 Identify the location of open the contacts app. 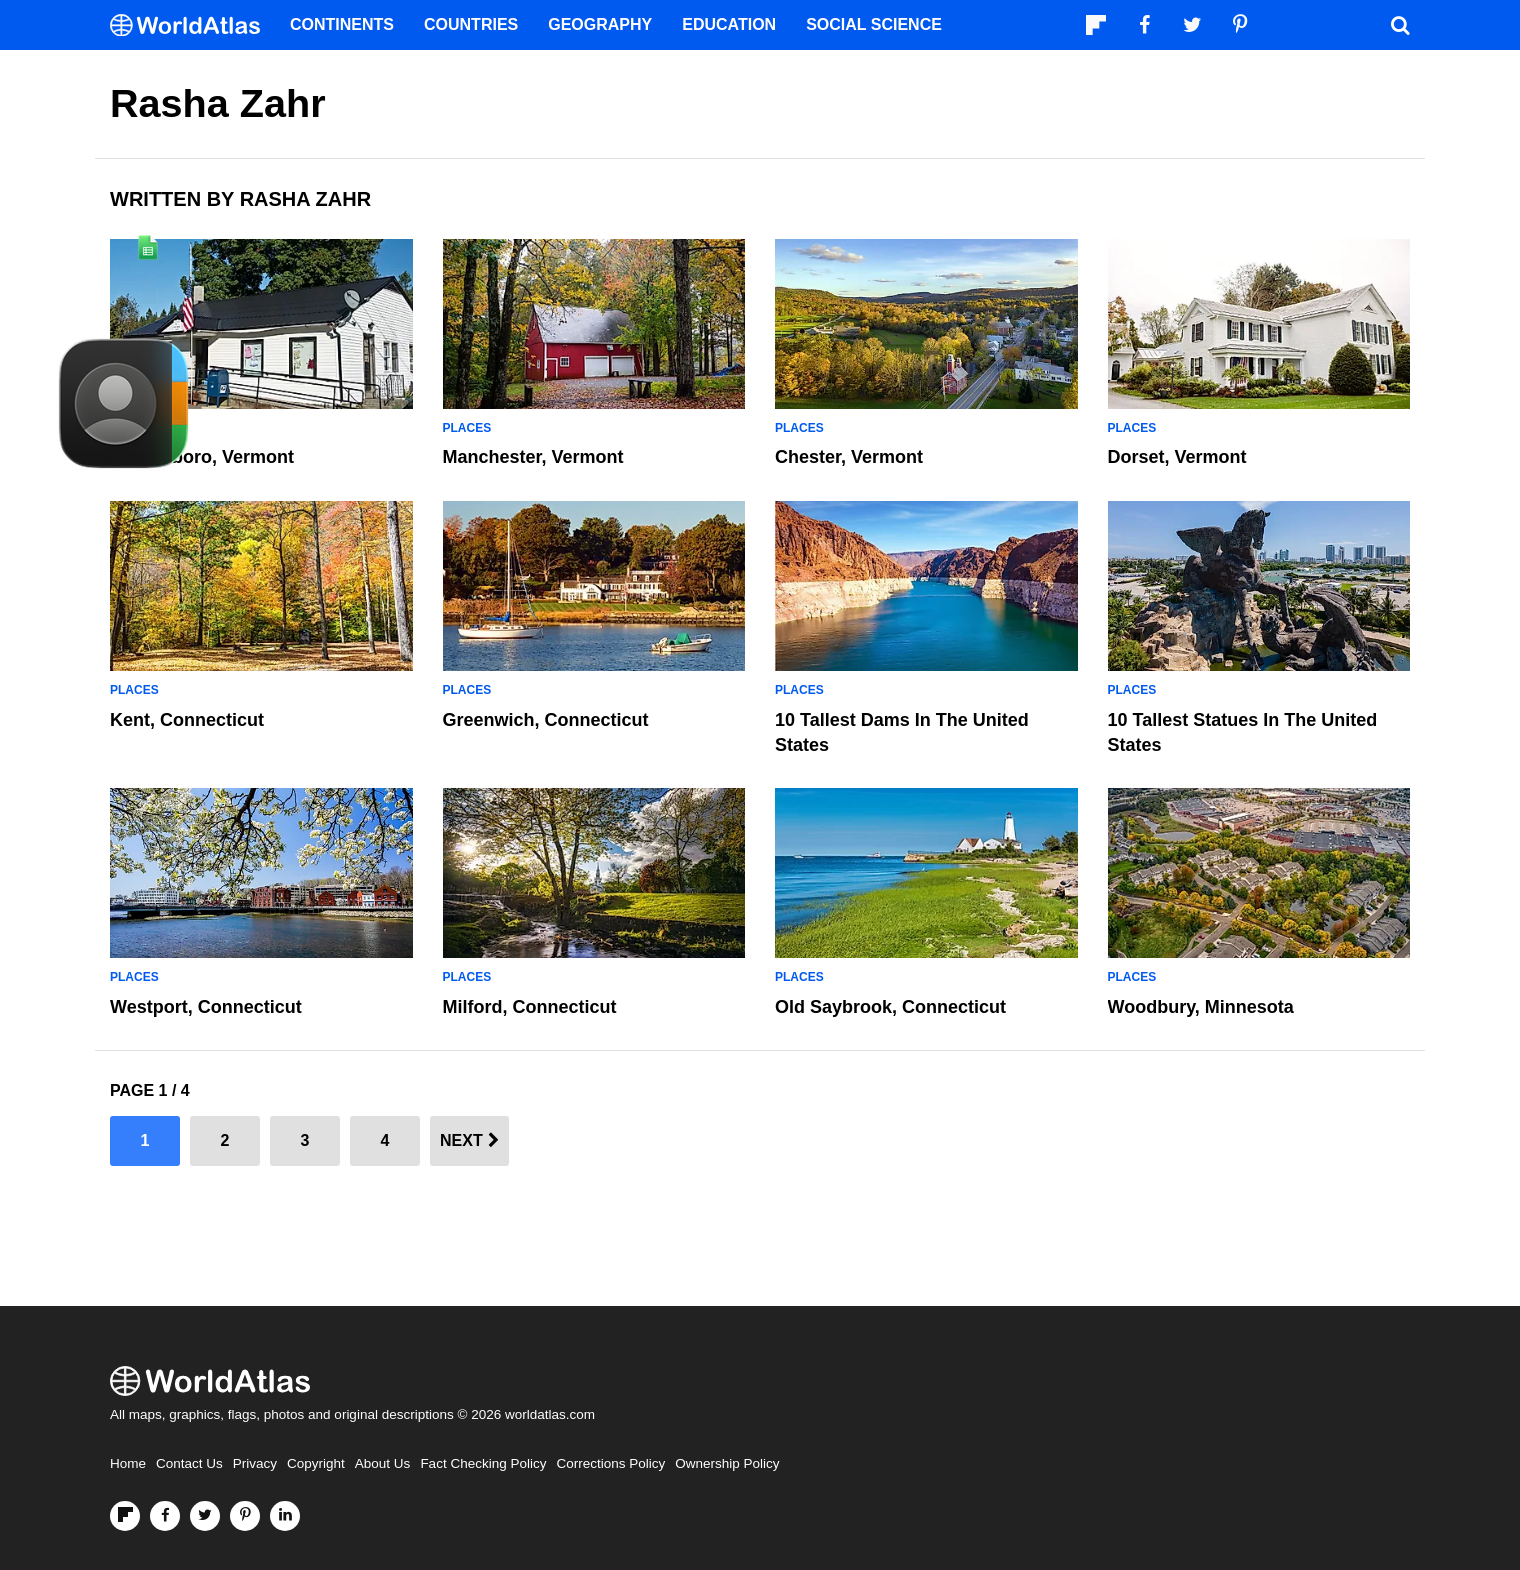
(123, 403).